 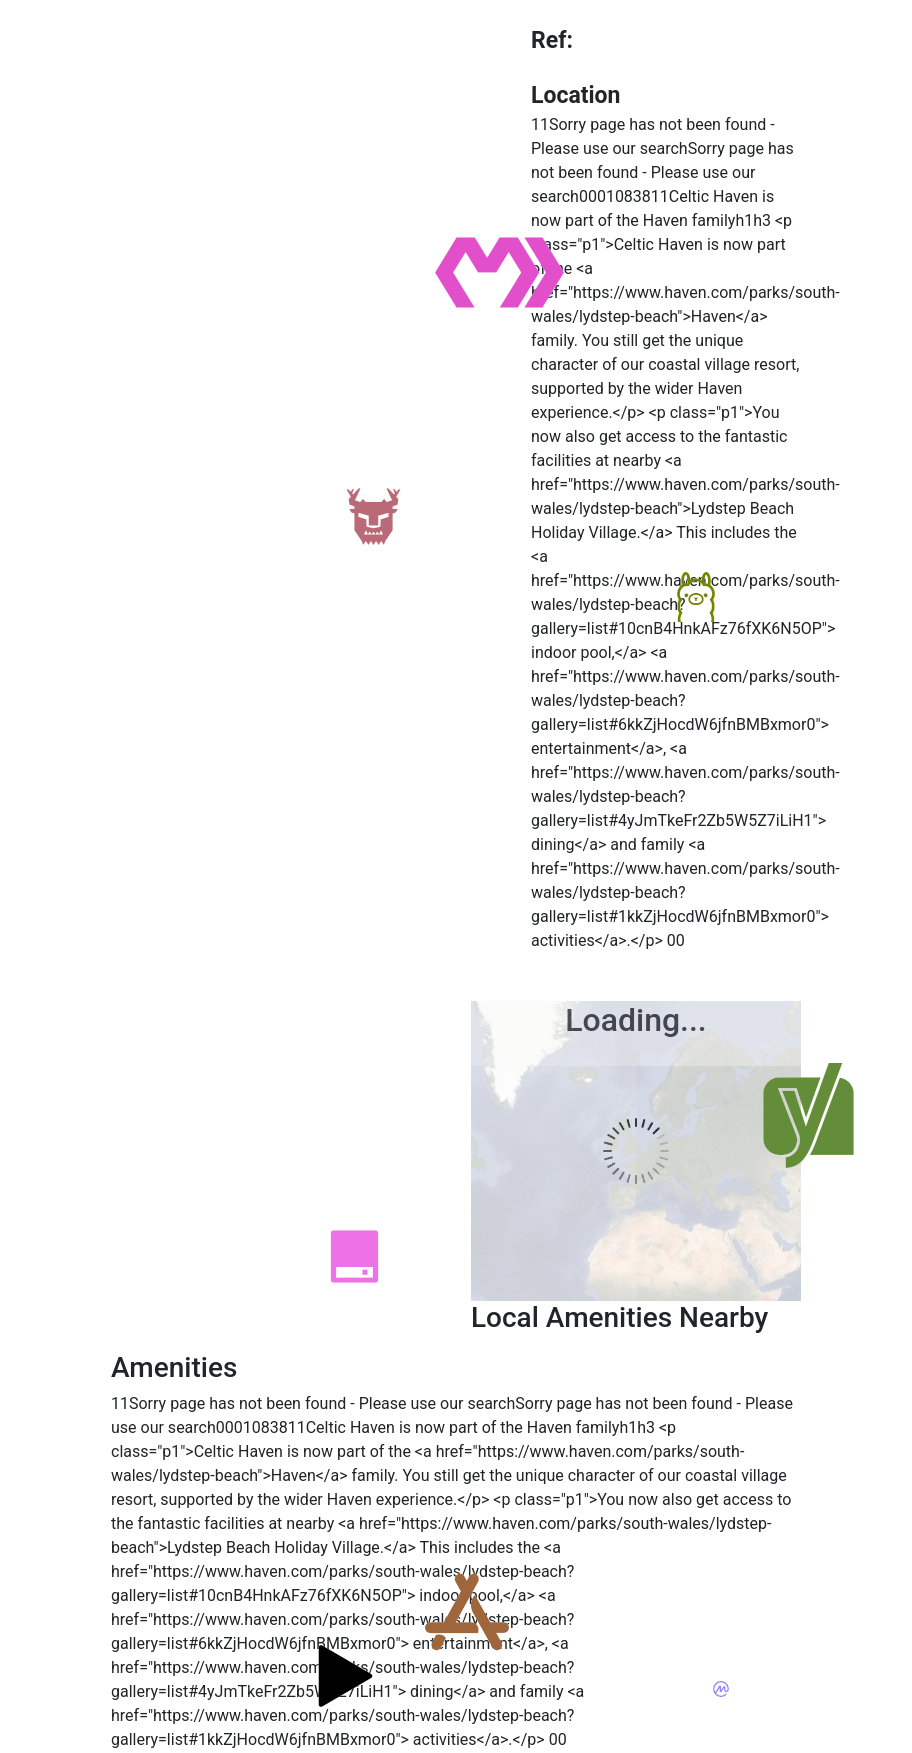 What do you see at coordinates (808, 1115) in the screenshot?
I see `yoast SEO plugin logo` at bounding box center [808, 1115].